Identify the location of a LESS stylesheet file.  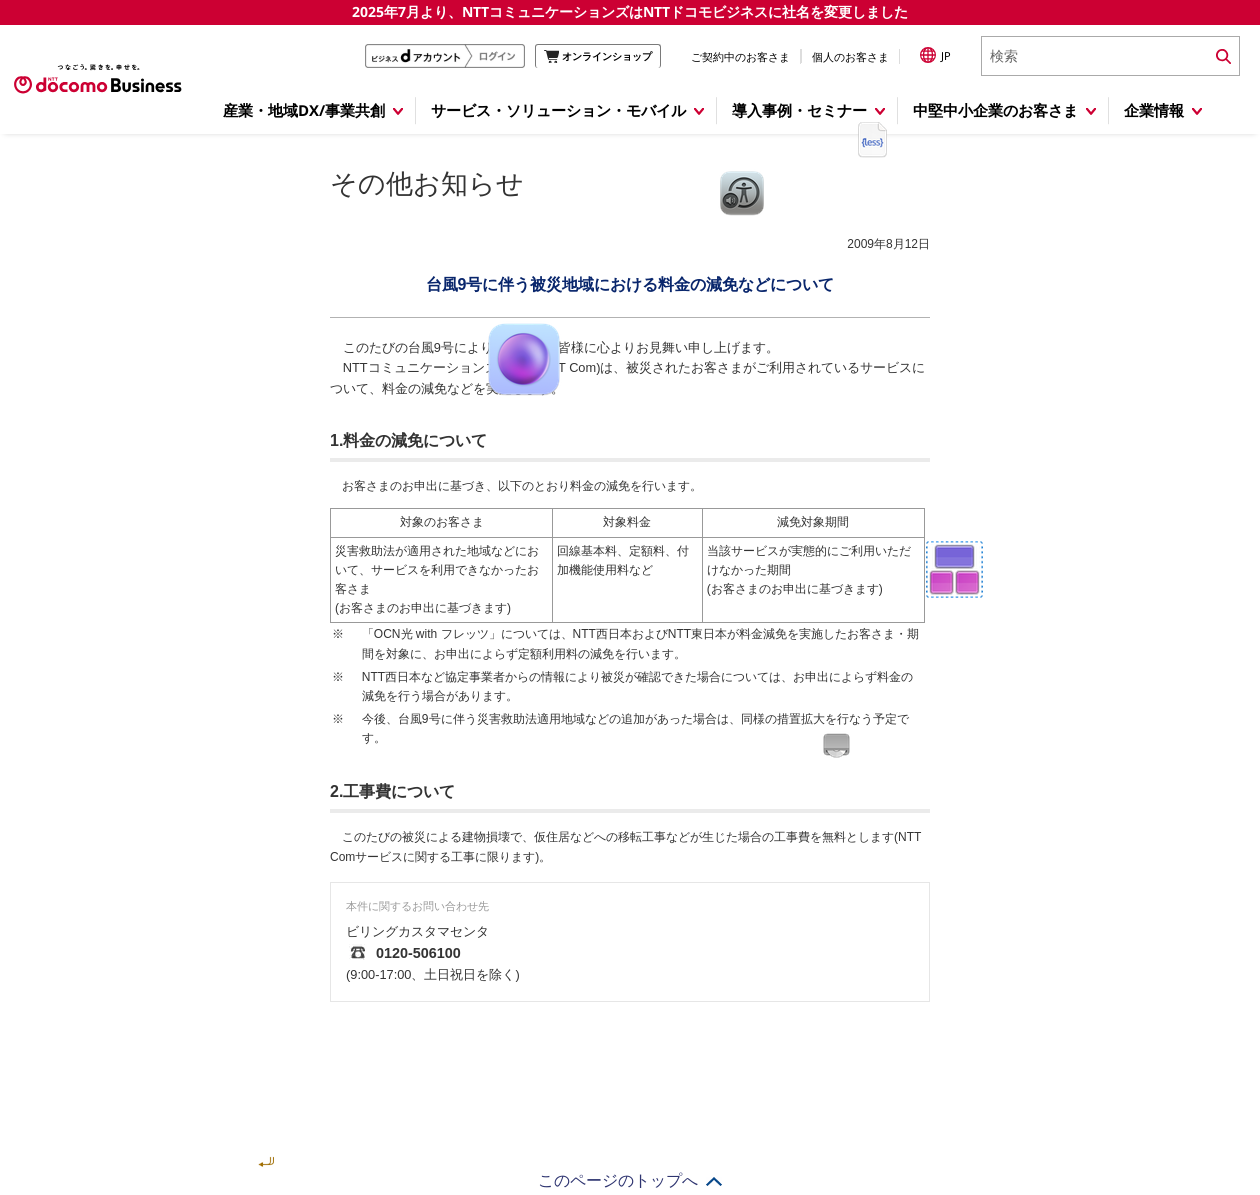
(872, 139).